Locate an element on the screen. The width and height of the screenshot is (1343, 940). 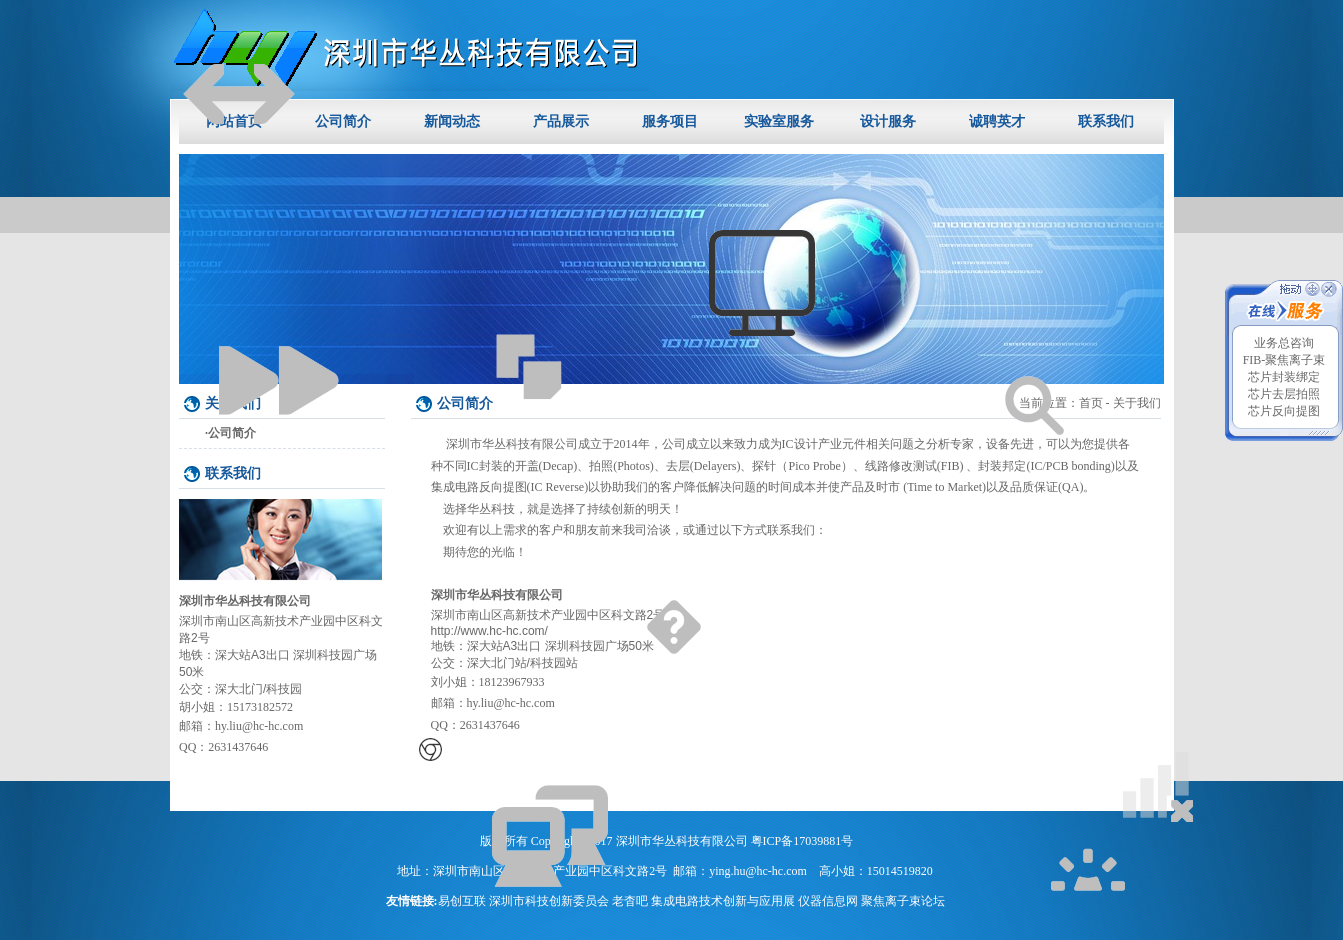
indicates a help or information dialog is located at coordinates (674, 627).